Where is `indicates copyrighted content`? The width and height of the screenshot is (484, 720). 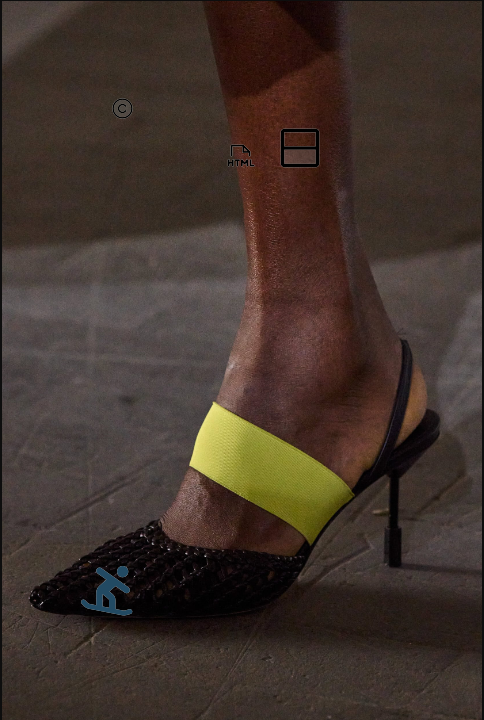 indicates copyrighted content is located at coordinates (122, 108).